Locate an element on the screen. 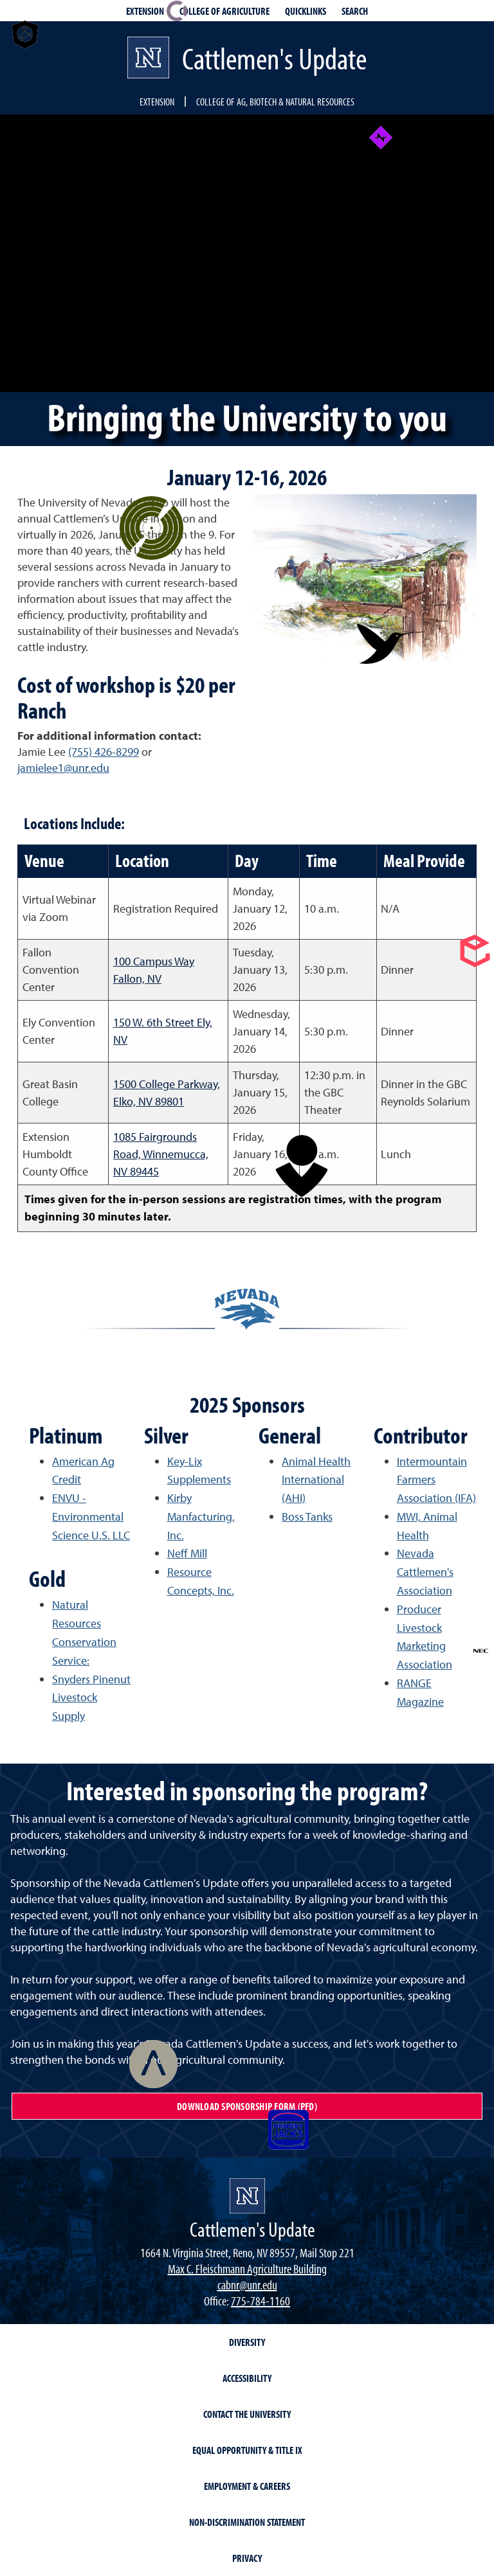 This screenshot has width=494, height=2576. myget package hosting service logo is located at coordinates (475, 951).